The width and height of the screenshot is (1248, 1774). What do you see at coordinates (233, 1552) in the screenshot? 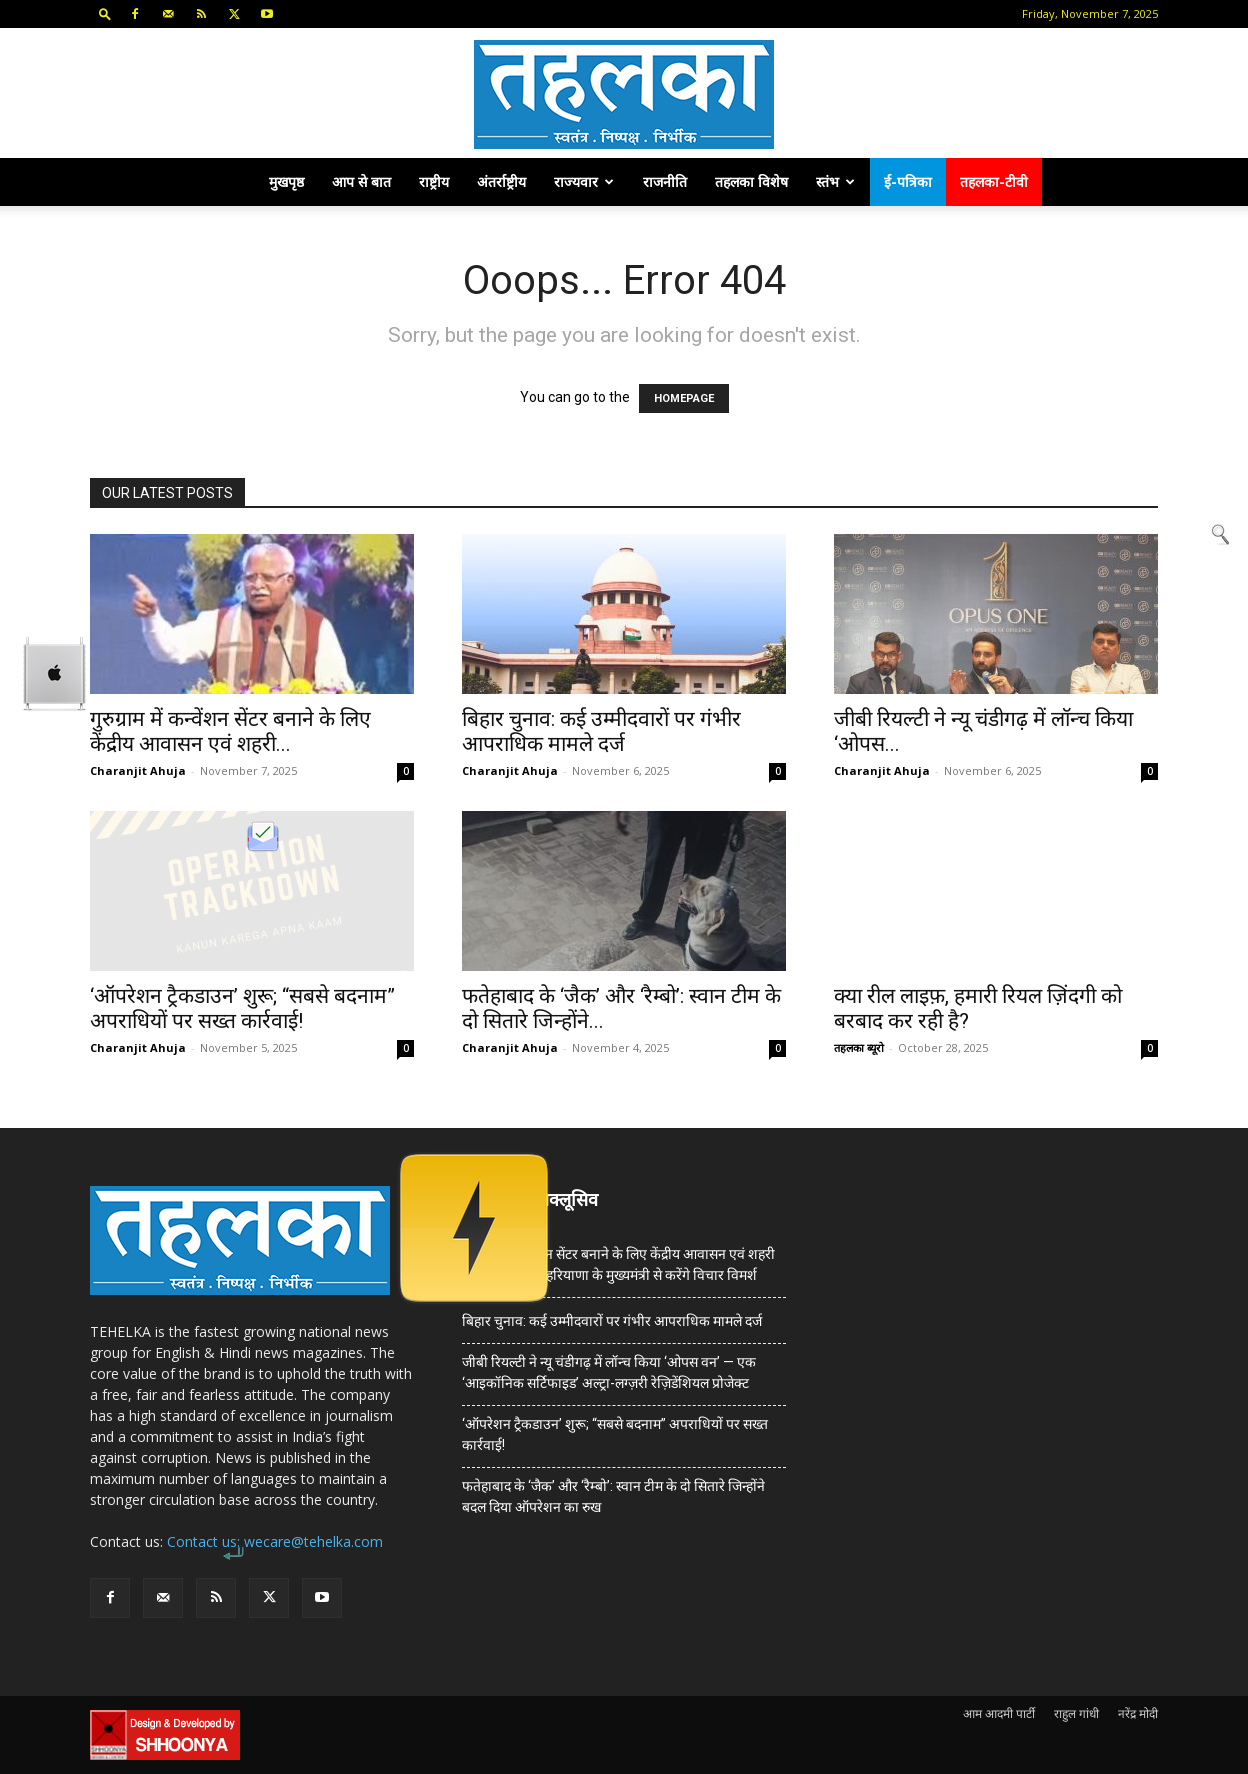
I see `reply to all recipients of an email` at bounding box center [233, 1552].